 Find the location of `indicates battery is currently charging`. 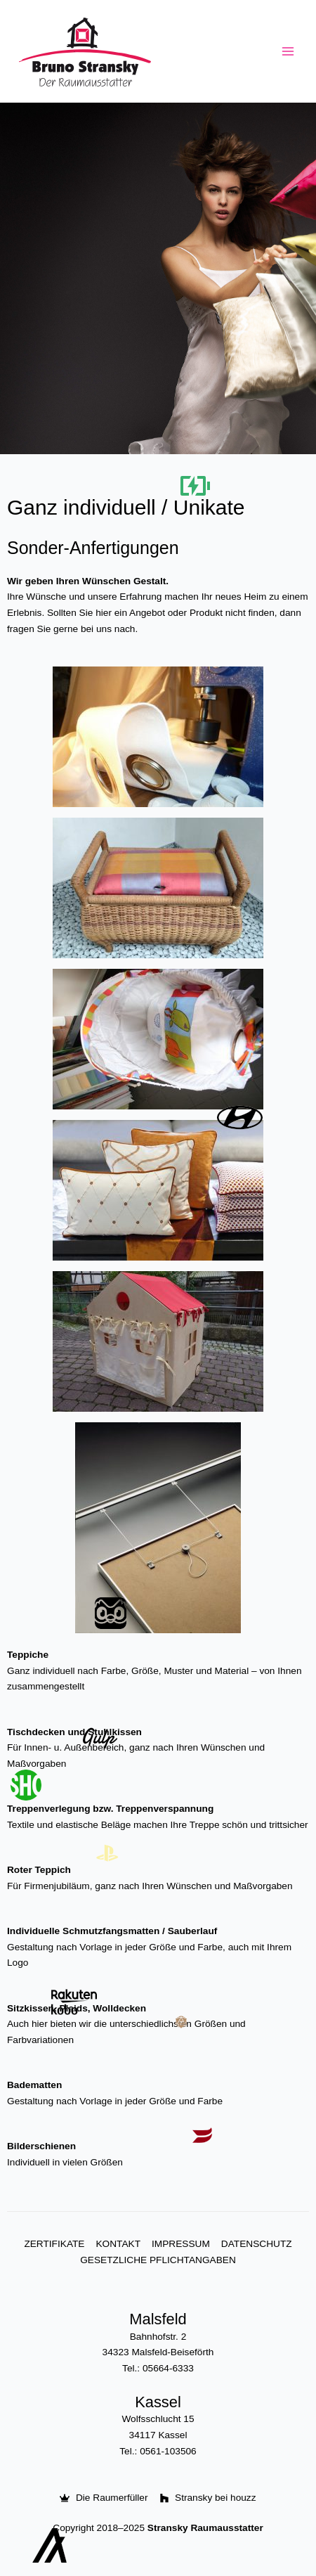

indicates battery is currently charging is located at coordinates (195, 486).